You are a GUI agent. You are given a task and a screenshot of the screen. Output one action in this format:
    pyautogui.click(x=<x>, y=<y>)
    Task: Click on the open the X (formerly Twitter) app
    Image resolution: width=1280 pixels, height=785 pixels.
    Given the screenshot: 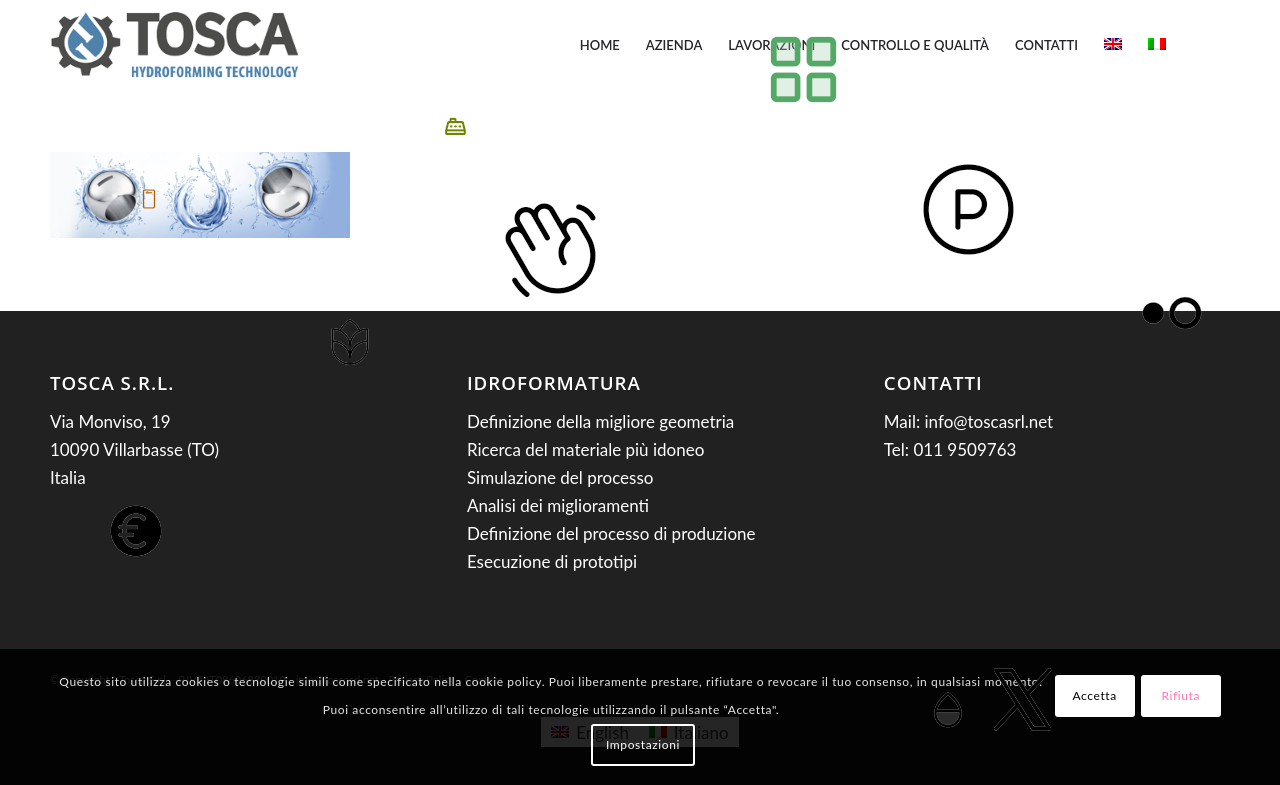 What is the action you would take?
    pyautogui.click(x=1022, y=699)
    